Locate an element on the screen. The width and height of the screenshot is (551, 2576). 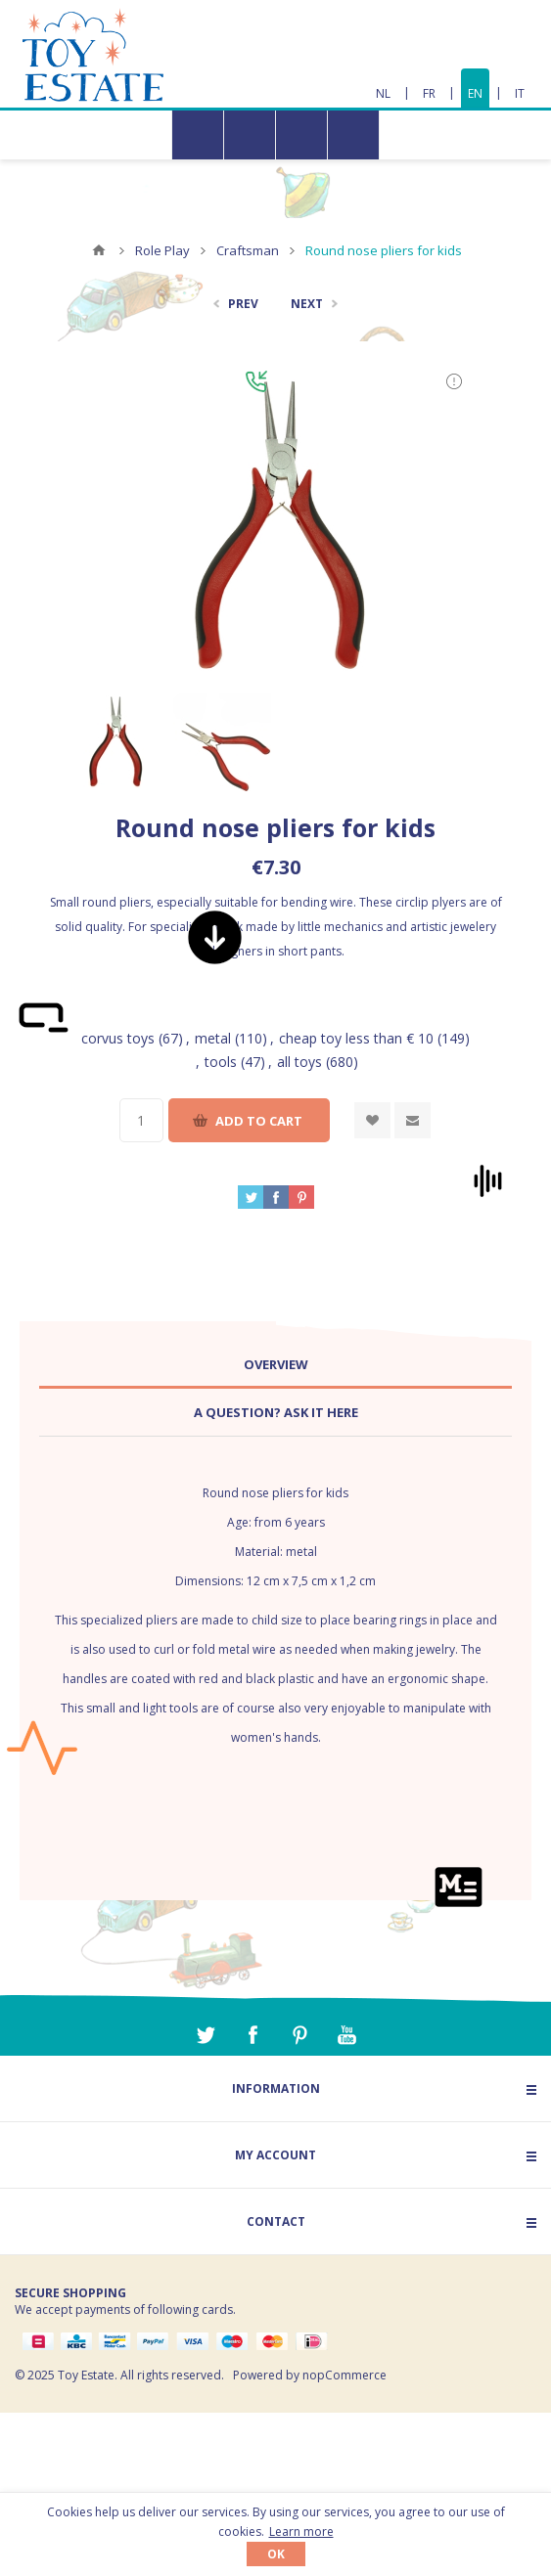
view repository activity and insights is located at coordinates (42, 1749).